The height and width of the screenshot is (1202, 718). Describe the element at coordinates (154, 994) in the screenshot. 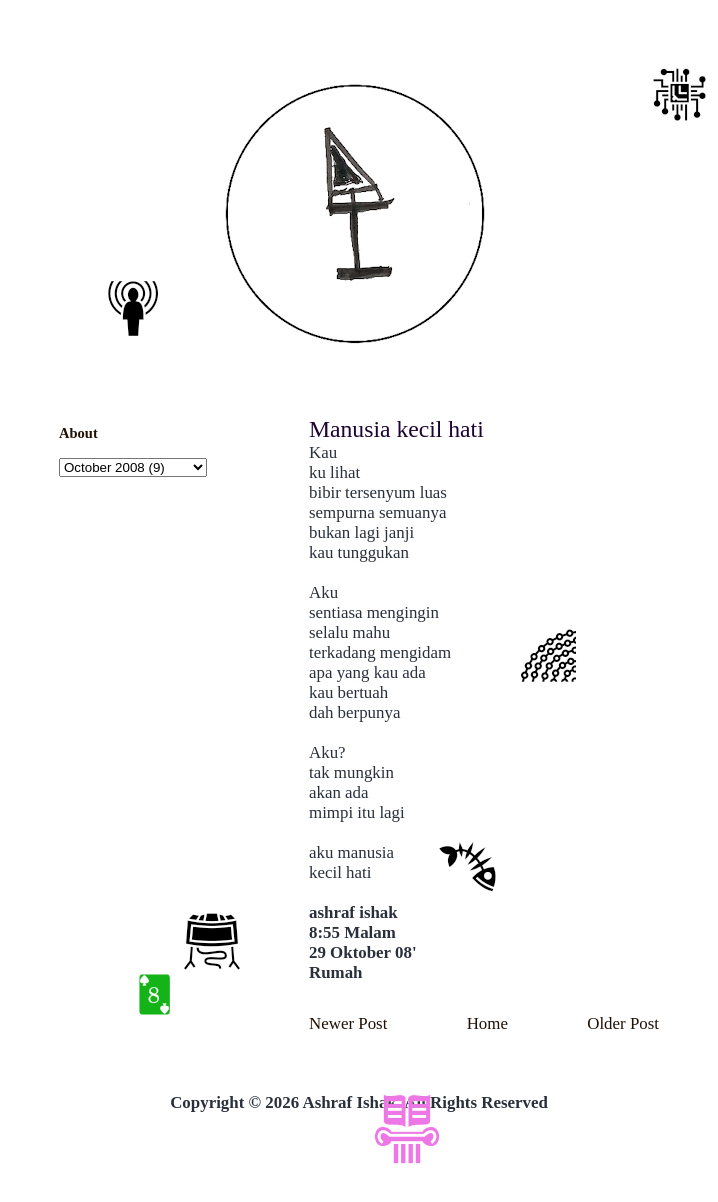

I see `select the 8 of spades card` at that location.